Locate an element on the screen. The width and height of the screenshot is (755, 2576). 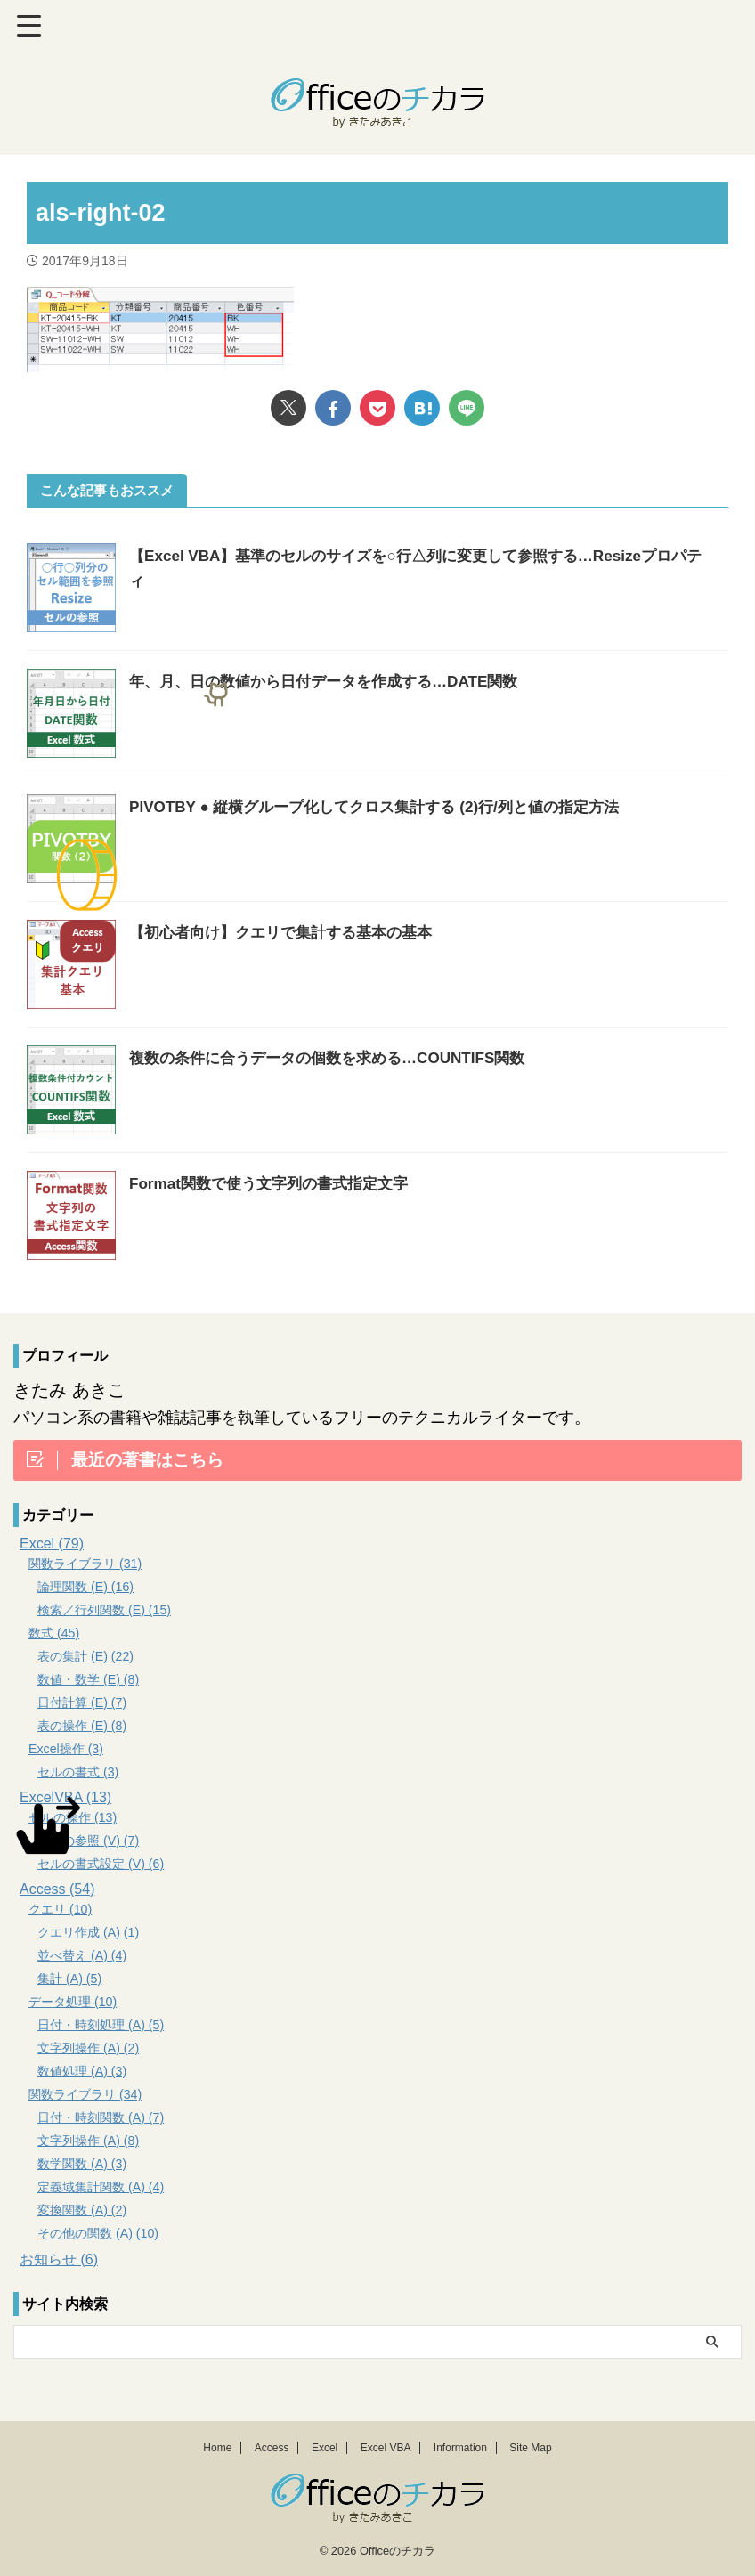
swipe right to continue or proceed is located at coordinates (45, 1827).